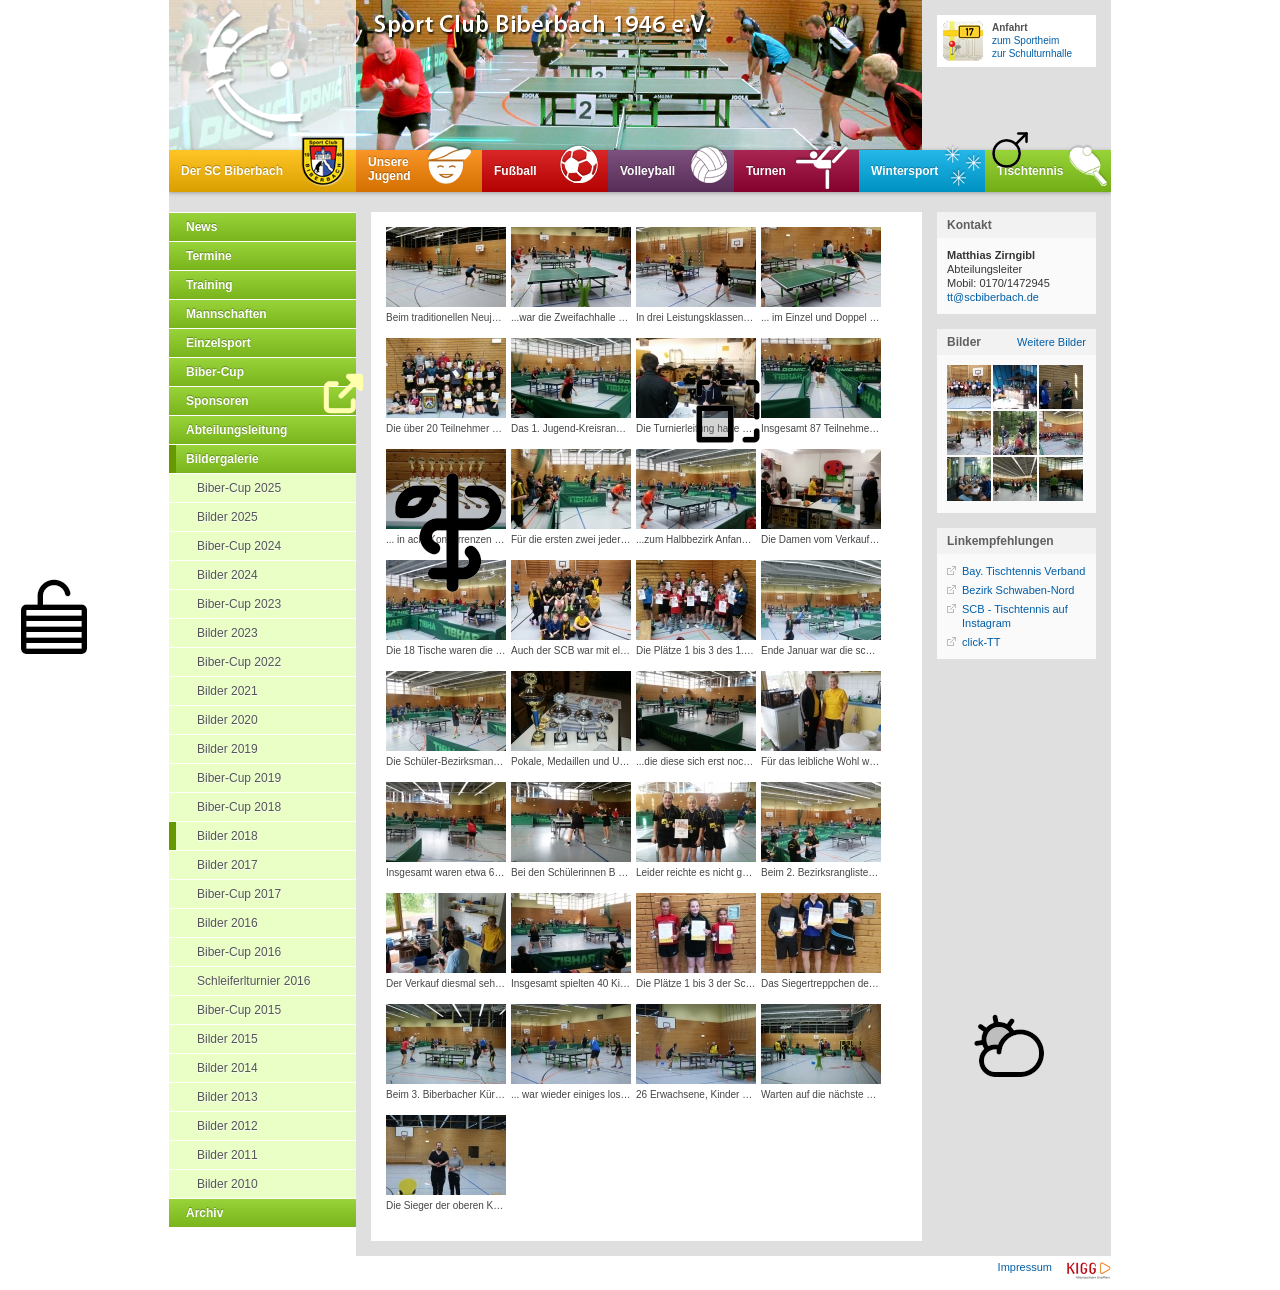 The height and width of the screenshot is (1290, 1280). What do you see at coordinates (452, 532) in the screenshot?
I see `access health or medical services` at bounding box center [452, 532].